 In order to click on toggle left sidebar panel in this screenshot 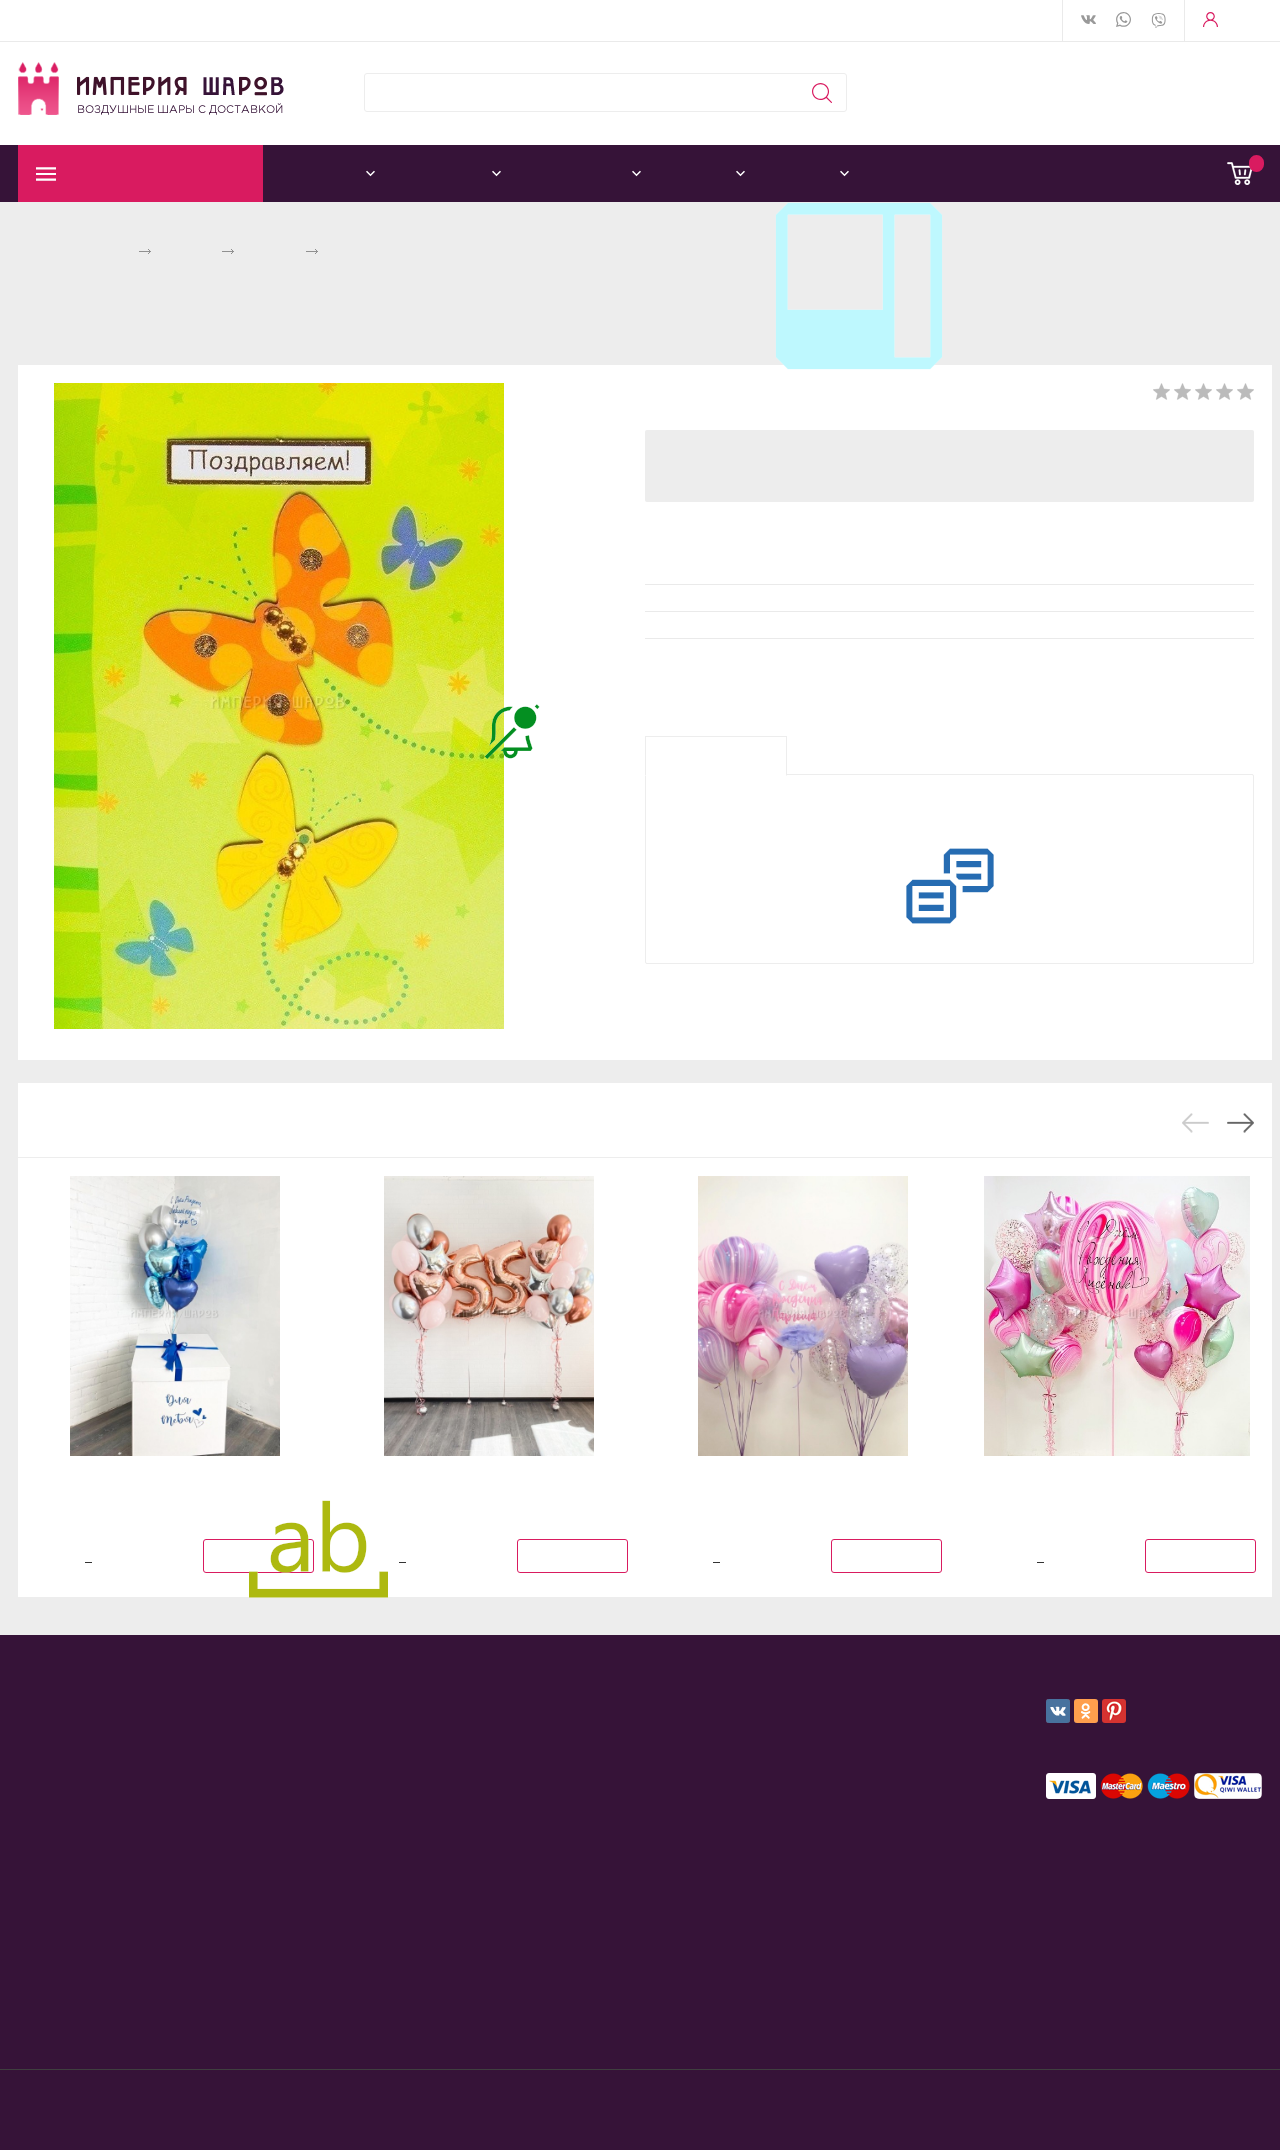, I will do `click(859, 286)`.